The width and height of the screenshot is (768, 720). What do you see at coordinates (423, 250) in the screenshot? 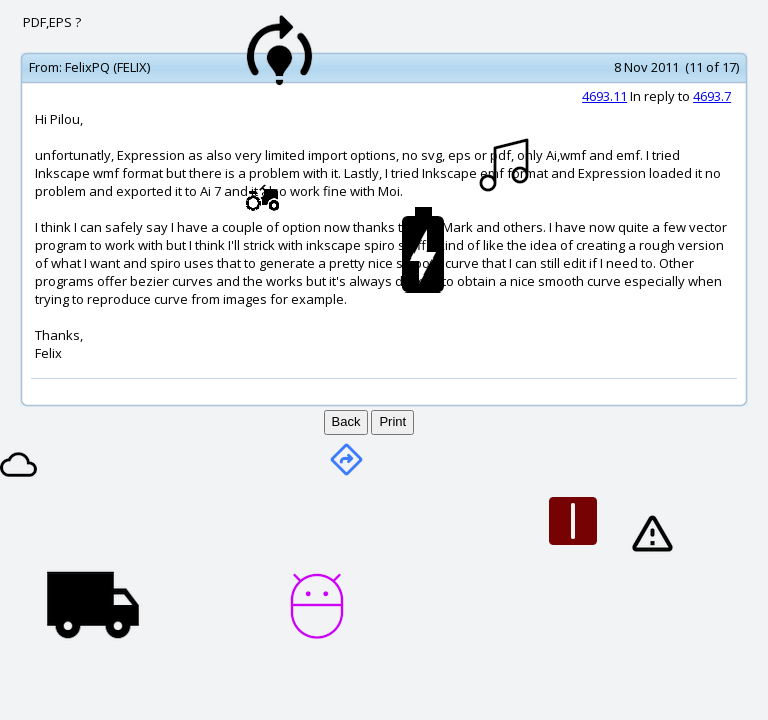
I see `indicates battery is fully charged while connected to power` at bounding box center [423, 250].